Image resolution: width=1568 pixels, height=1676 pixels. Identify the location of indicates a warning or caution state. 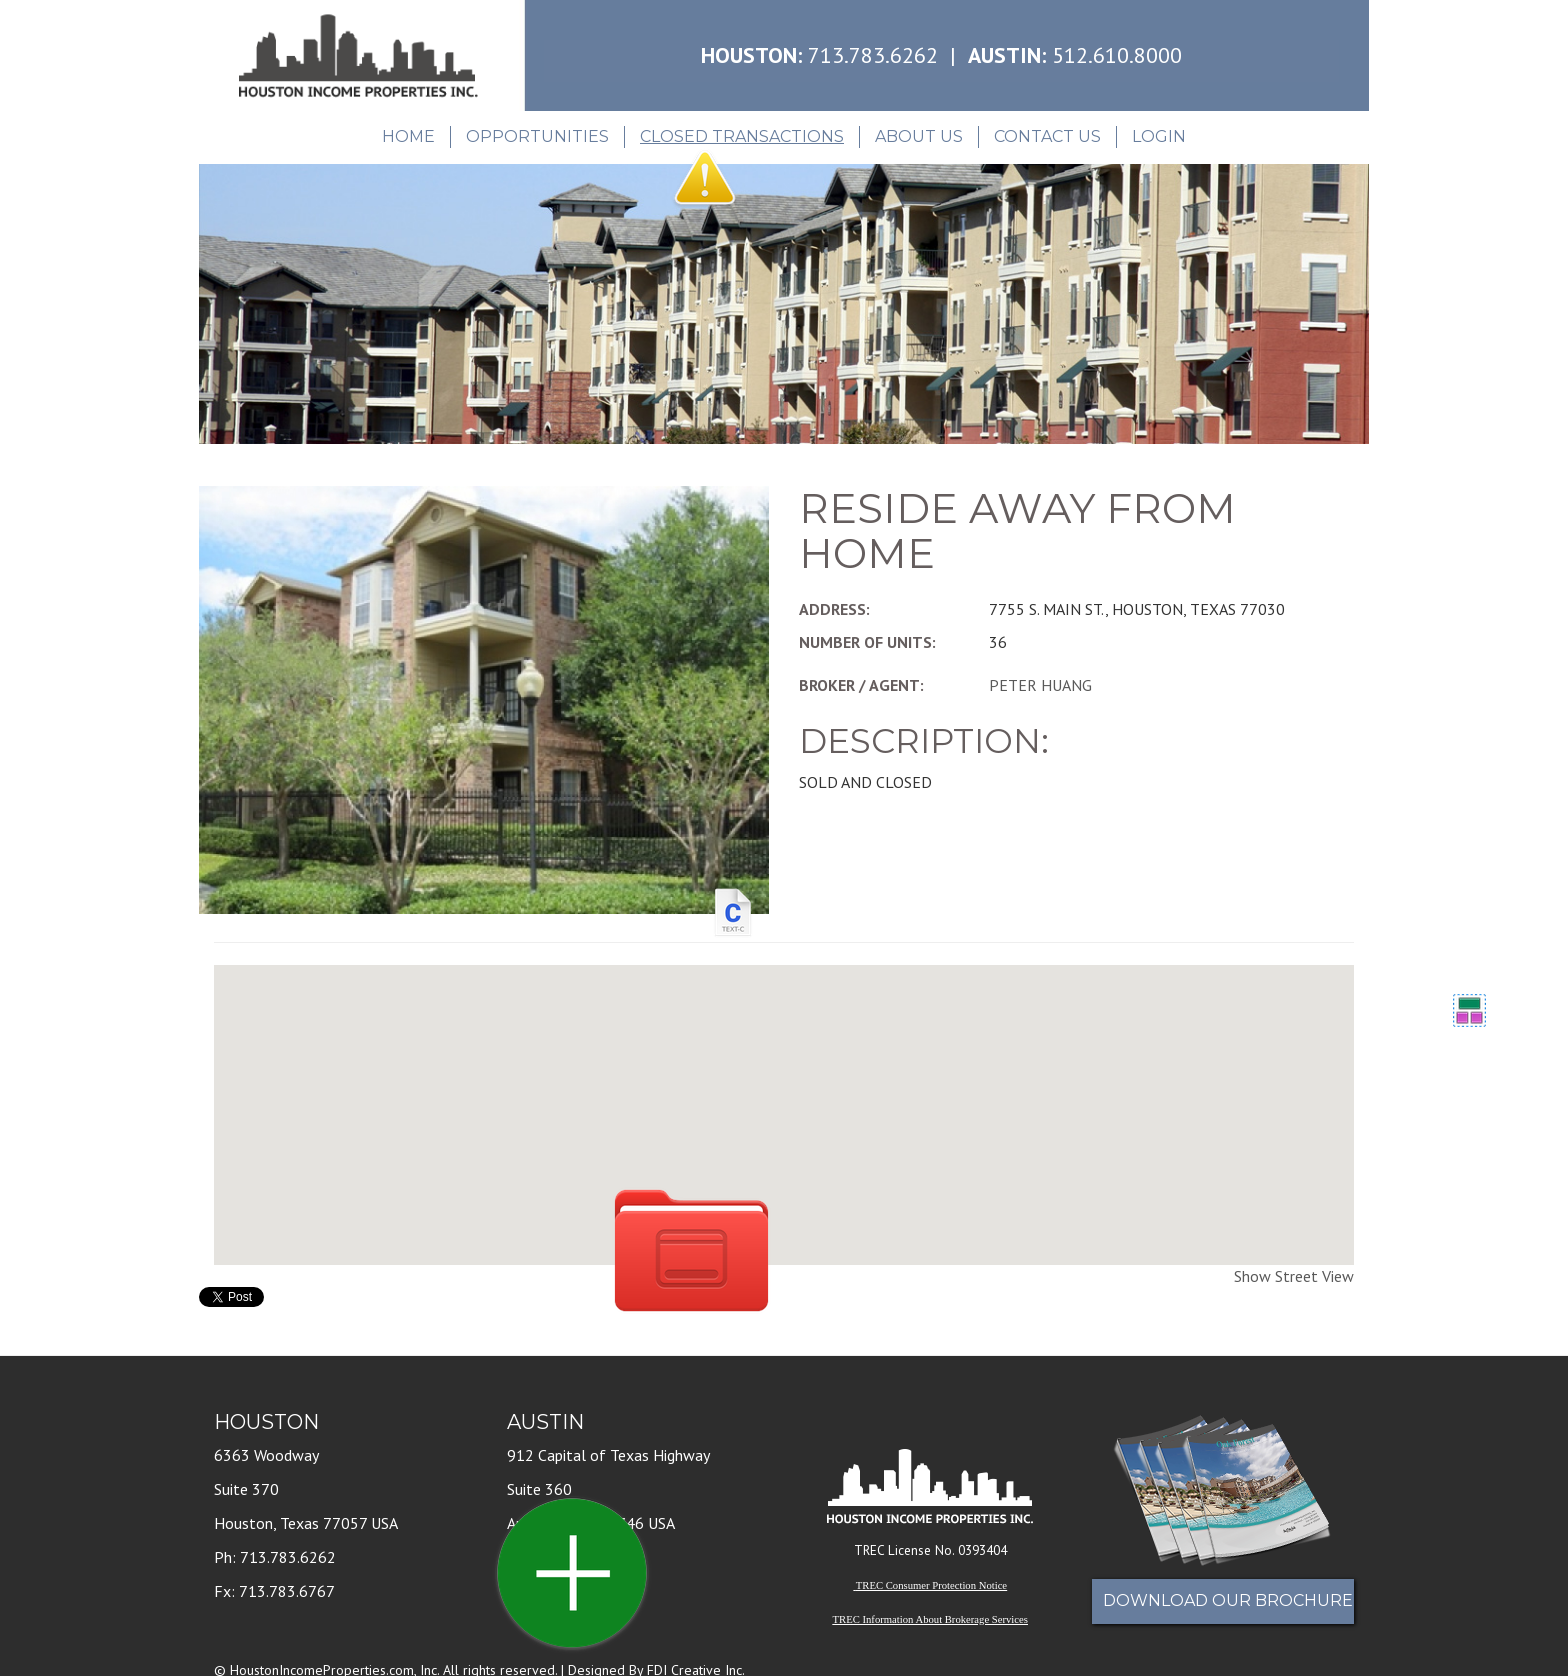
(662, 230).